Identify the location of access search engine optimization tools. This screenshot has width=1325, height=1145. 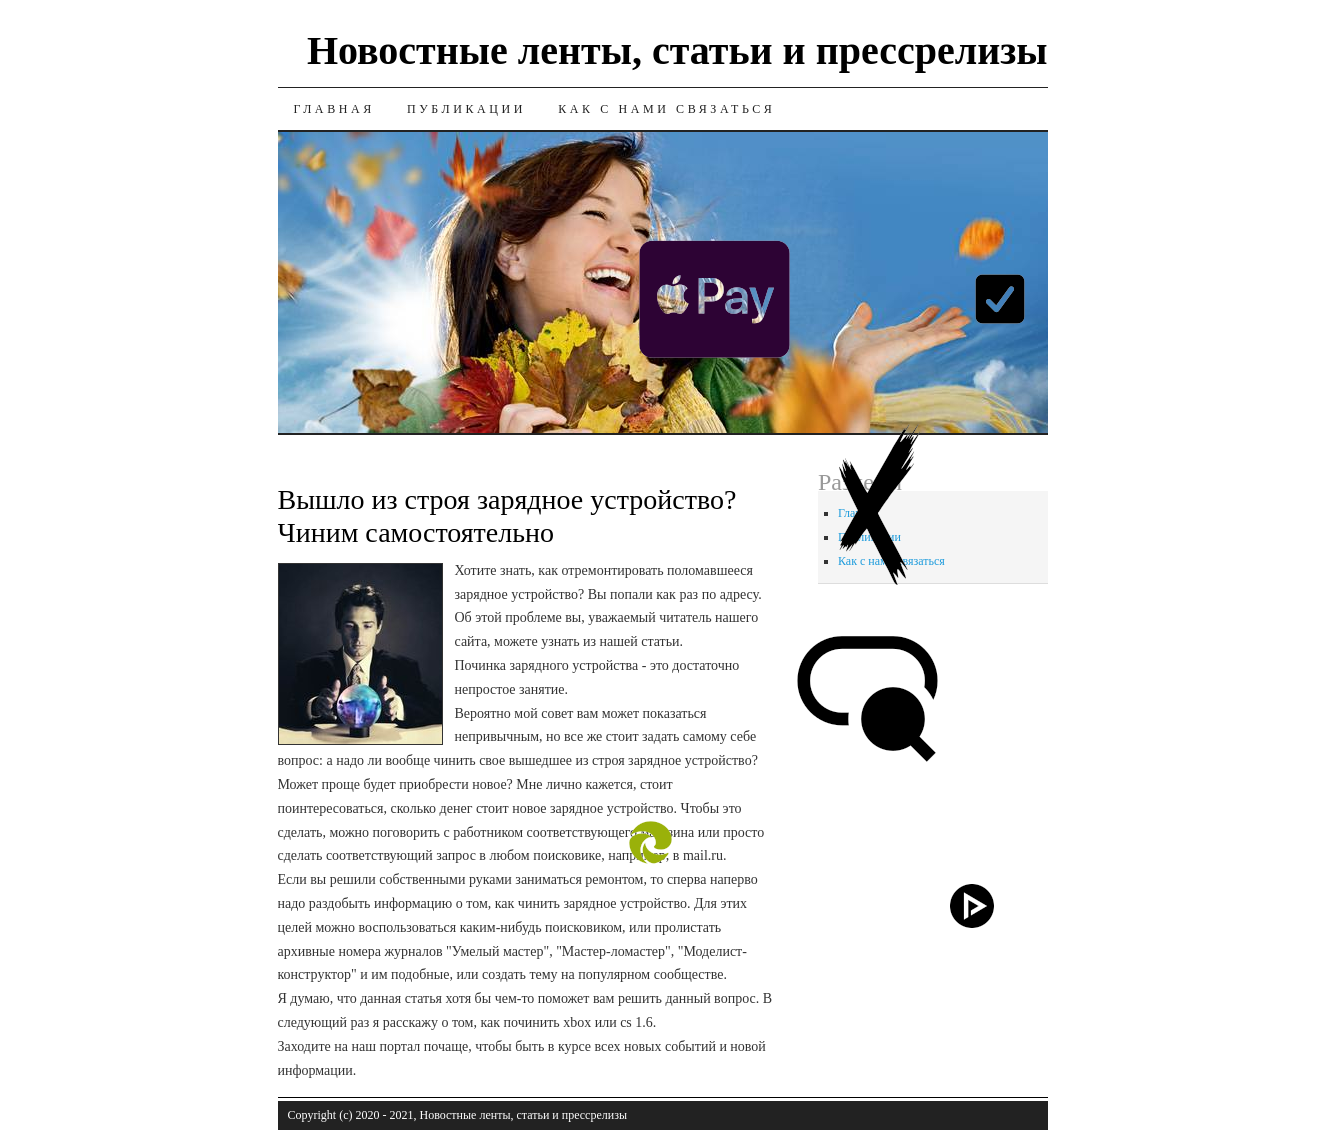
(867, 693).